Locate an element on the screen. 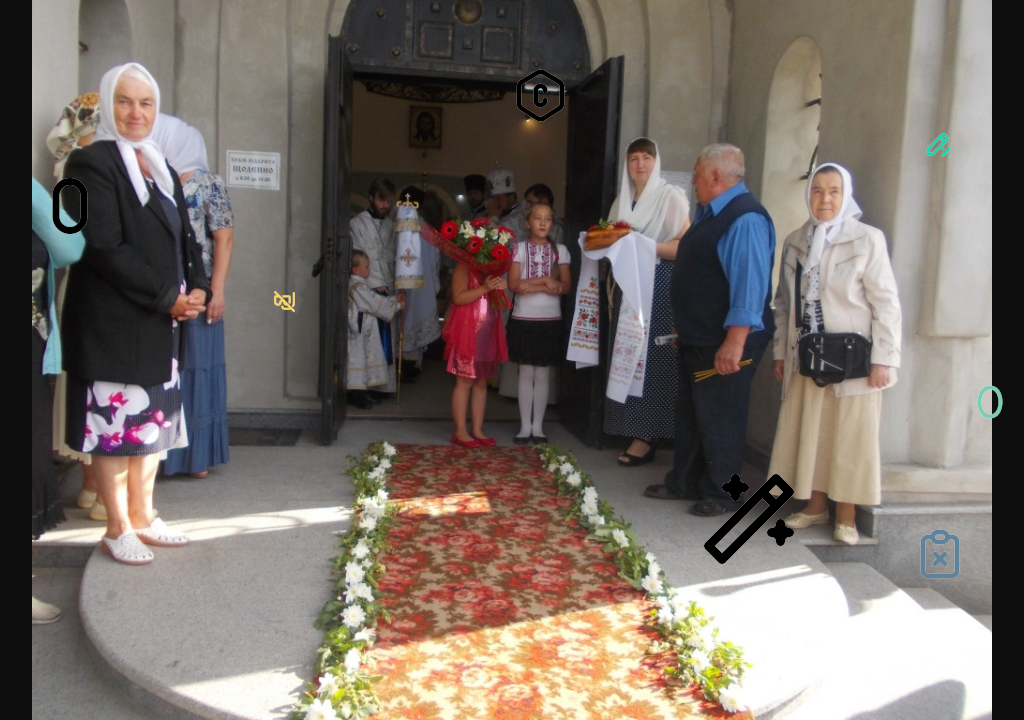 This screenshot has width=1024, height=720. disable scuba or diving mode is located at coordinates (284, 301).